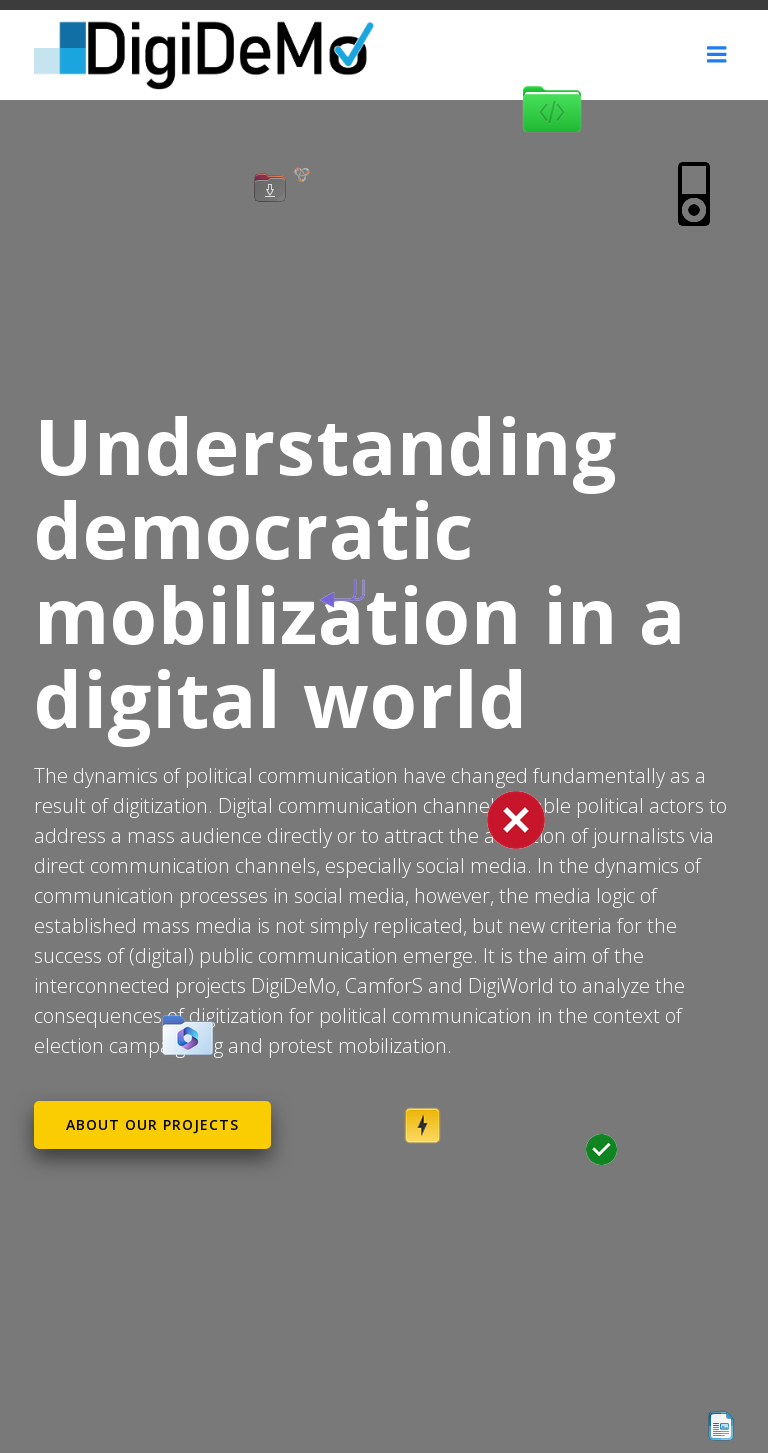  What do you see at coordinates (694, 194) in the screenshot?
I see `iPod Nano device in sidebar` at bounding box center [694, 194].